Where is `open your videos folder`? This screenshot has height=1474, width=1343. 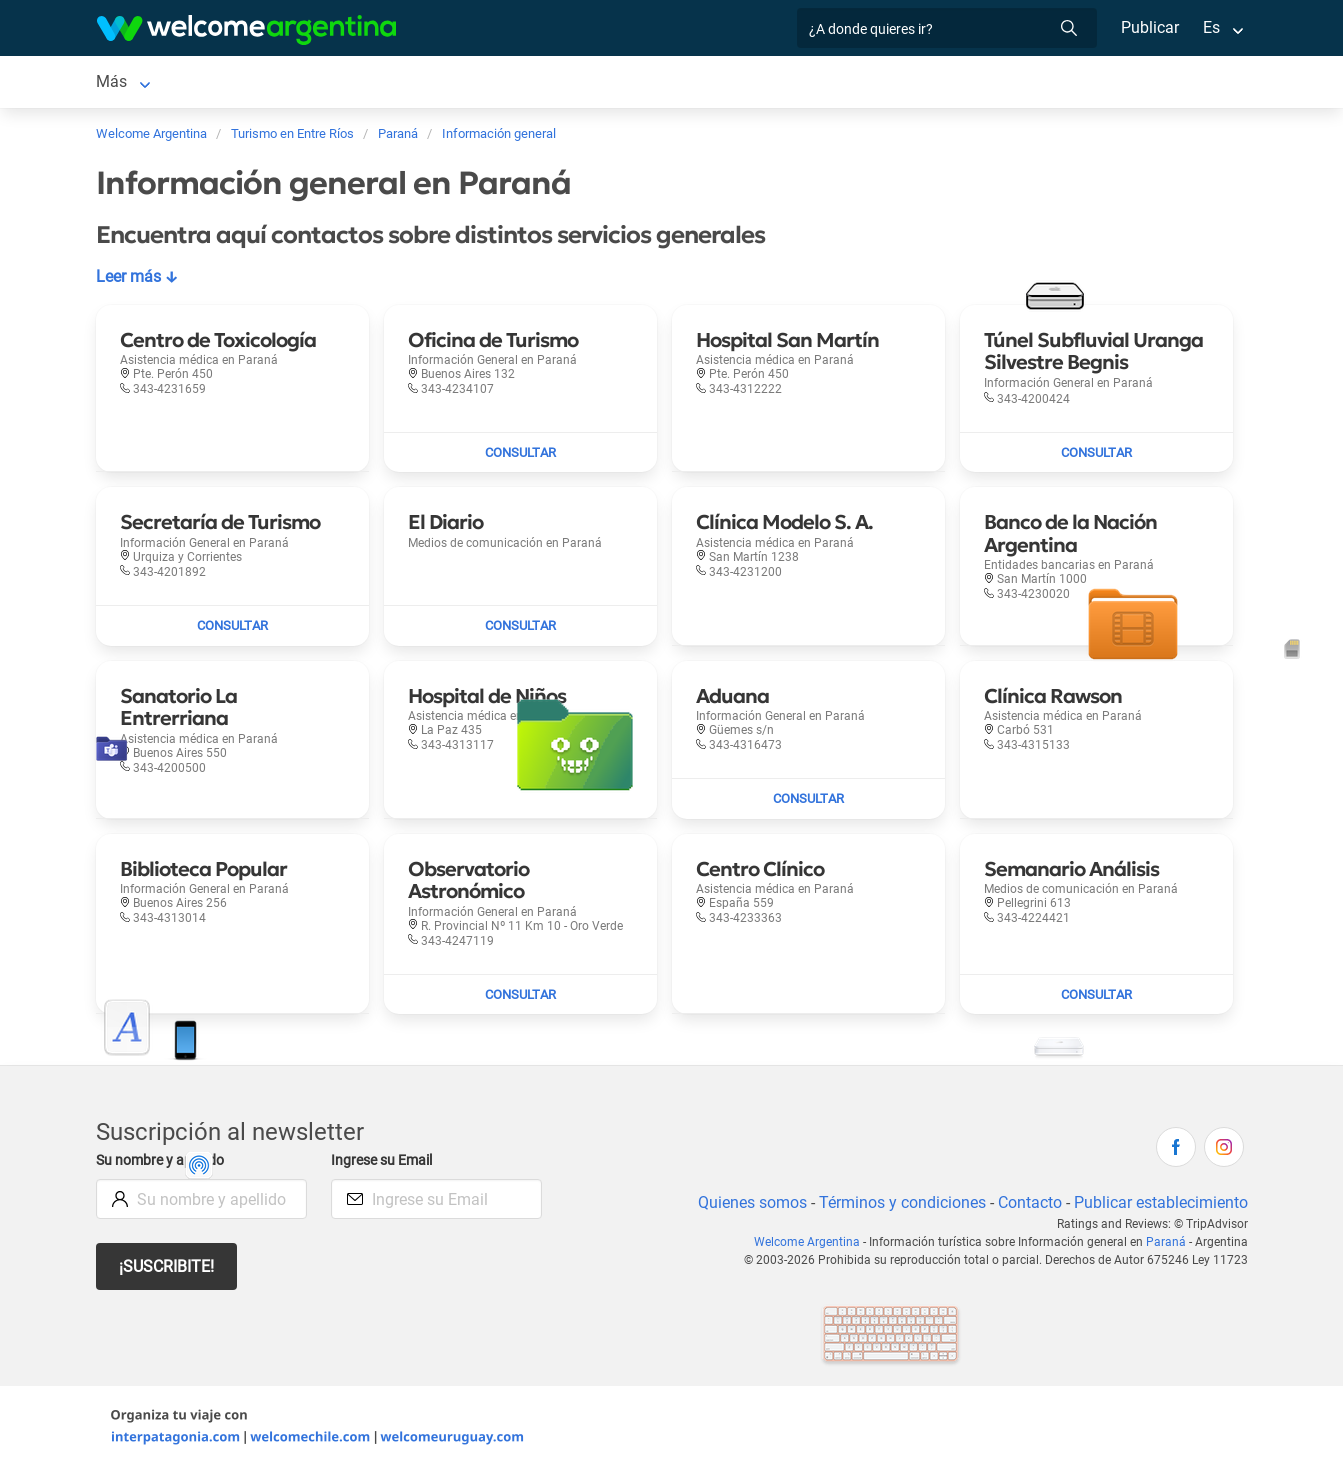 open your videos folder is located at coordinates (1133, 624).